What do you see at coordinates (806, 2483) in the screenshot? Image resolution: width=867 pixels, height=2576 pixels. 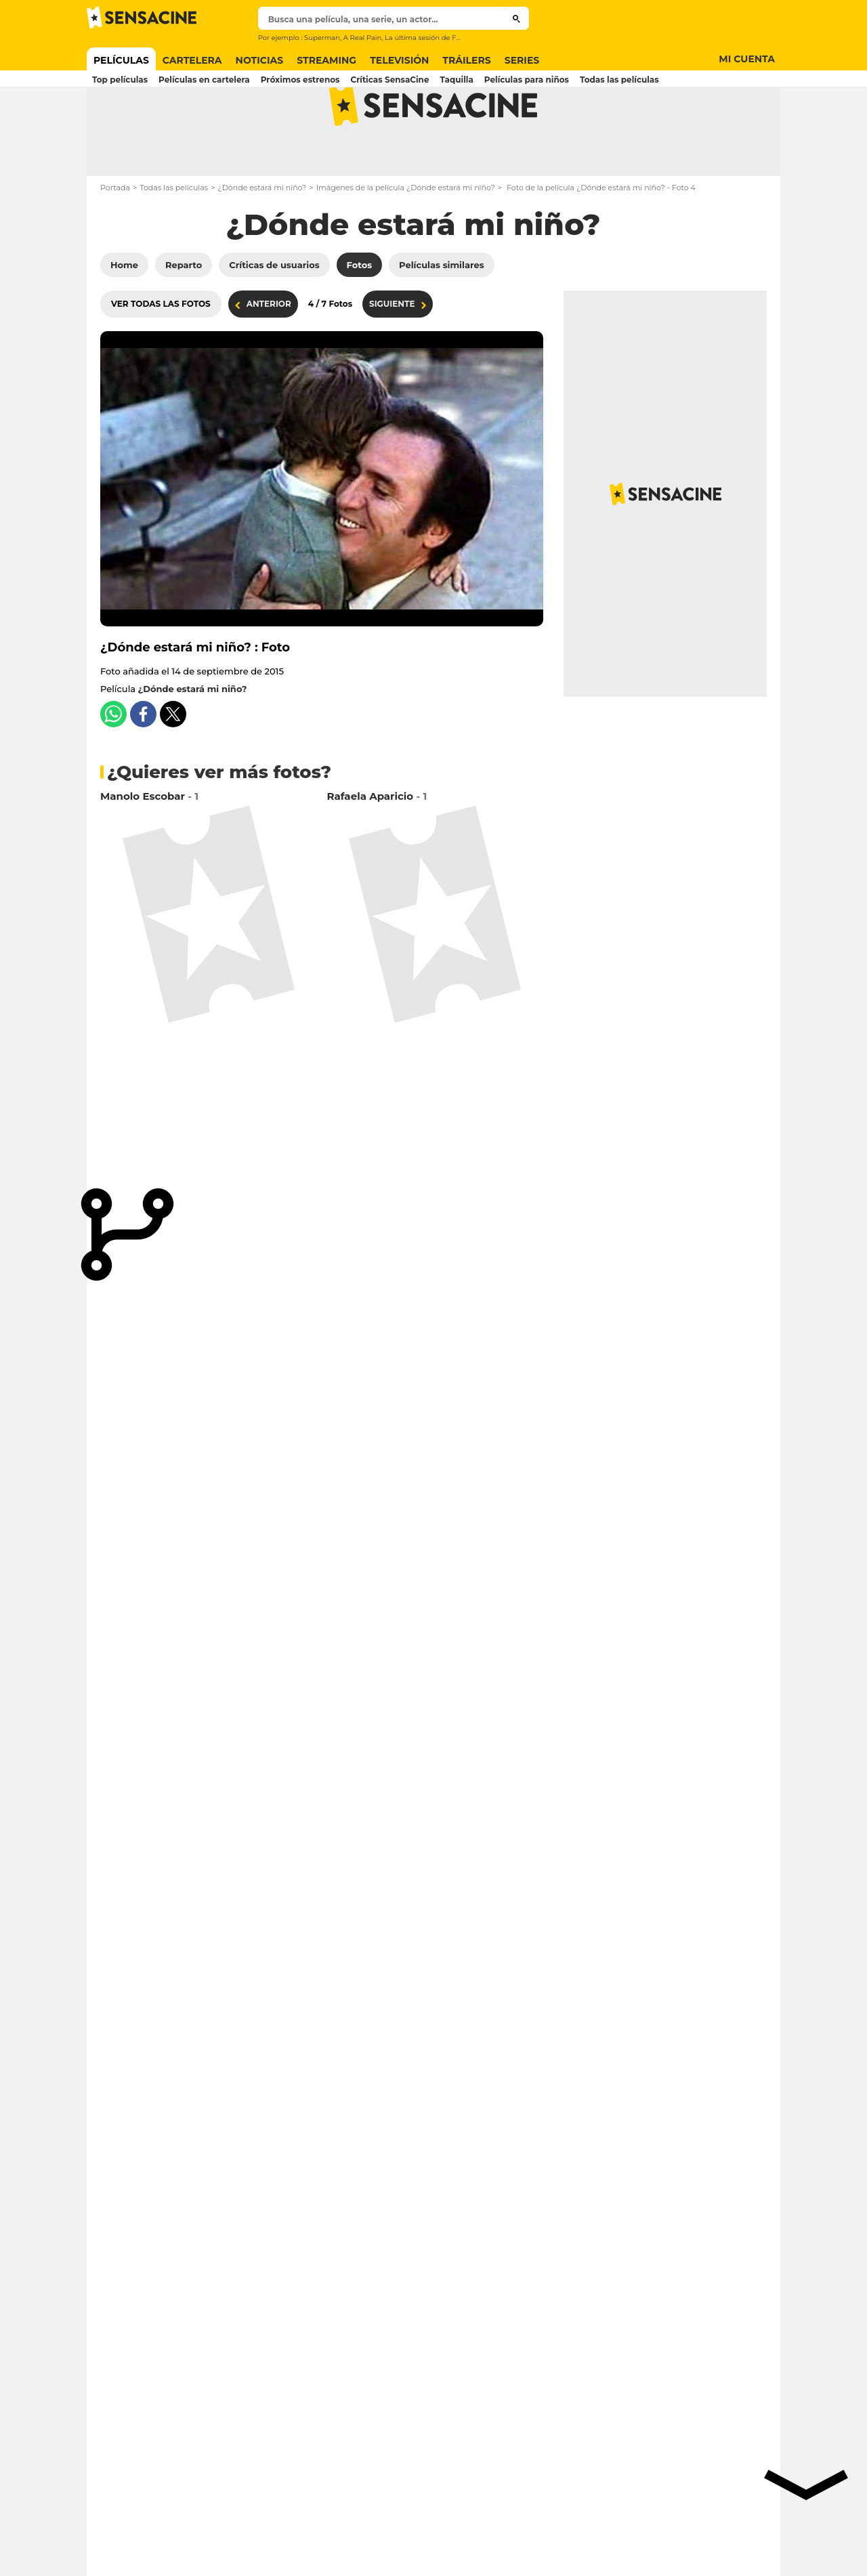 I see `expand to show more content` at bounding box center [806, 2483].